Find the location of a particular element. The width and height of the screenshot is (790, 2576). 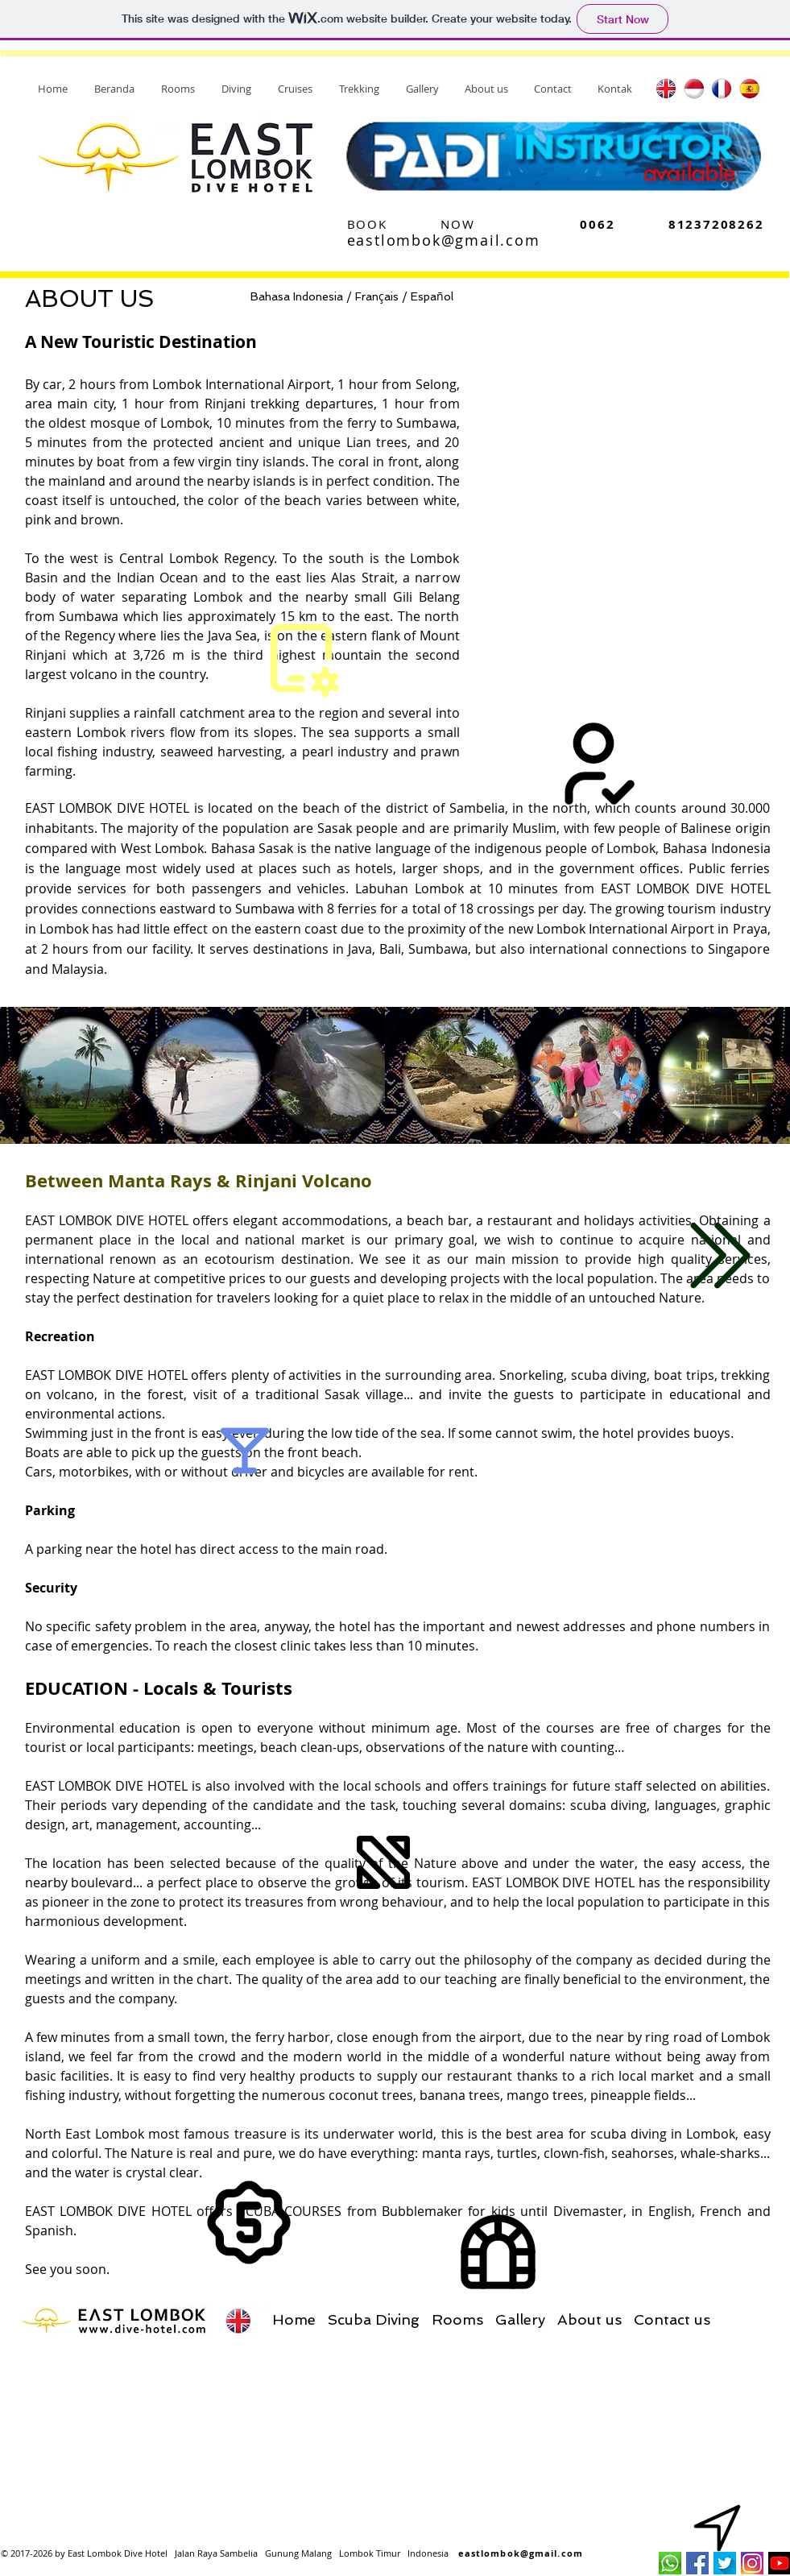

skip forward or advance quickly is located at coordinates (720, 1255).